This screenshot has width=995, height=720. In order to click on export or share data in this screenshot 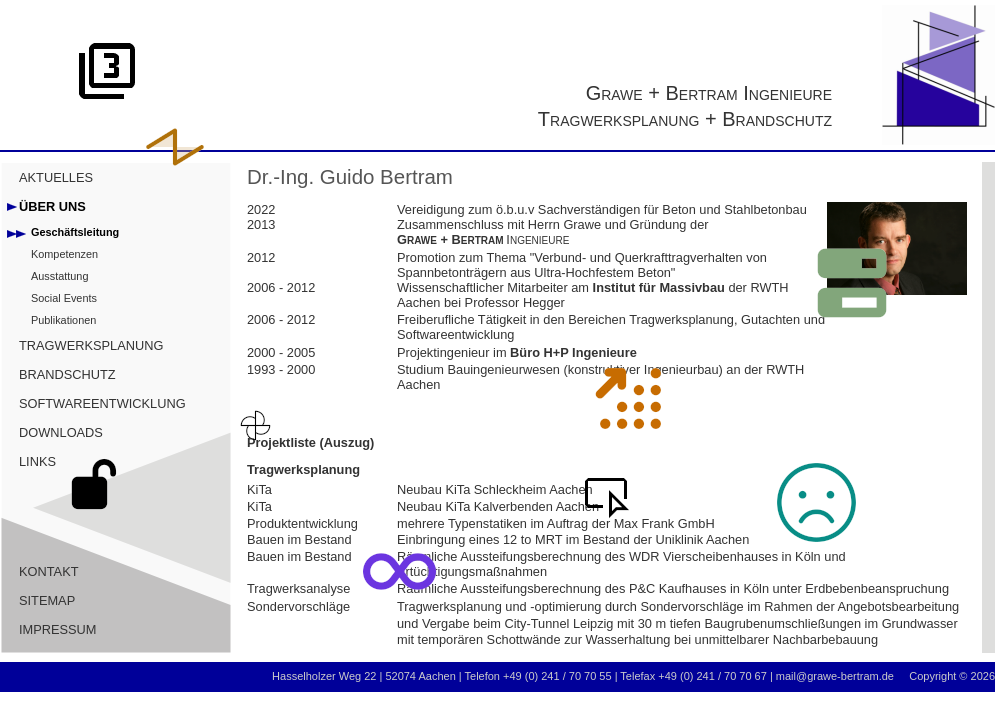, I will do `click(630, 398)`.